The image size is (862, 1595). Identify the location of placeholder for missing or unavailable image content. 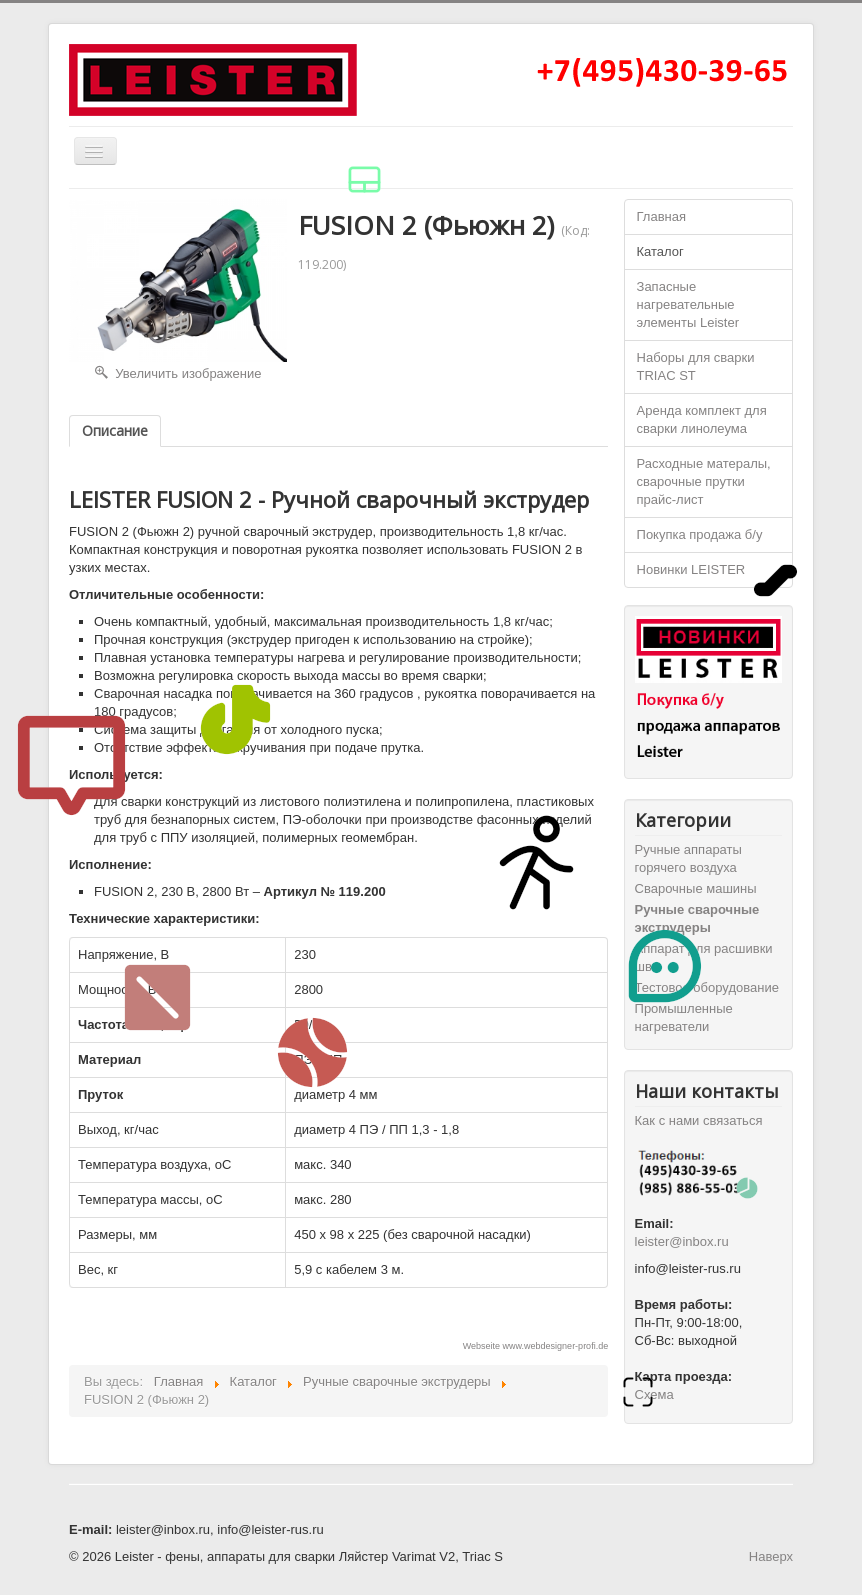
(157, 997).